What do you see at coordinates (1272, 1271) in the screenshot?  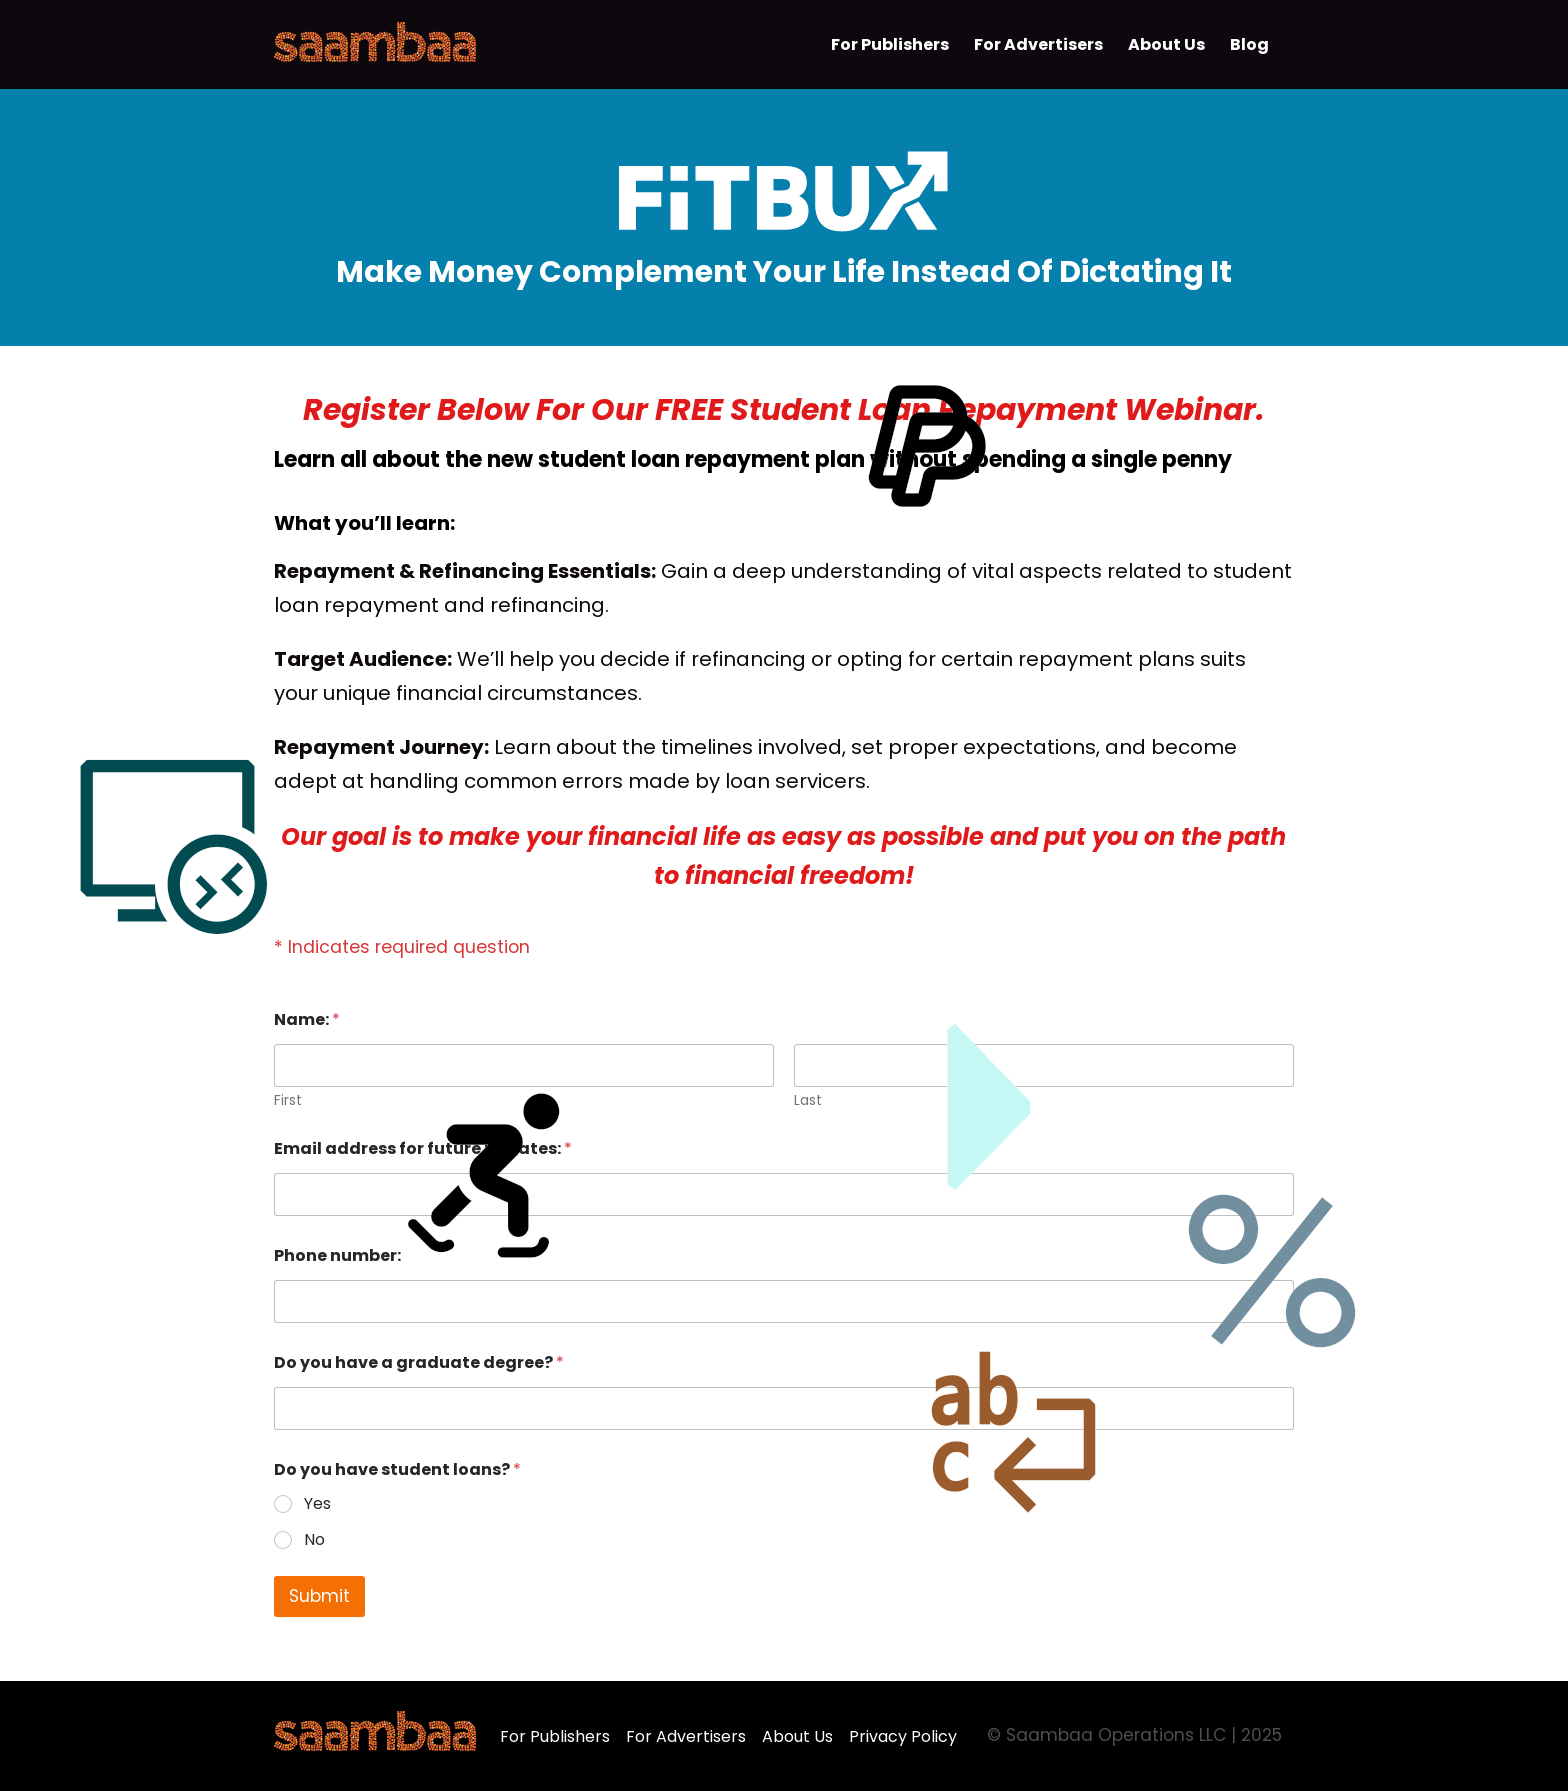 I see `view or apply a percentage value` at bounding box center [1272, 1271].